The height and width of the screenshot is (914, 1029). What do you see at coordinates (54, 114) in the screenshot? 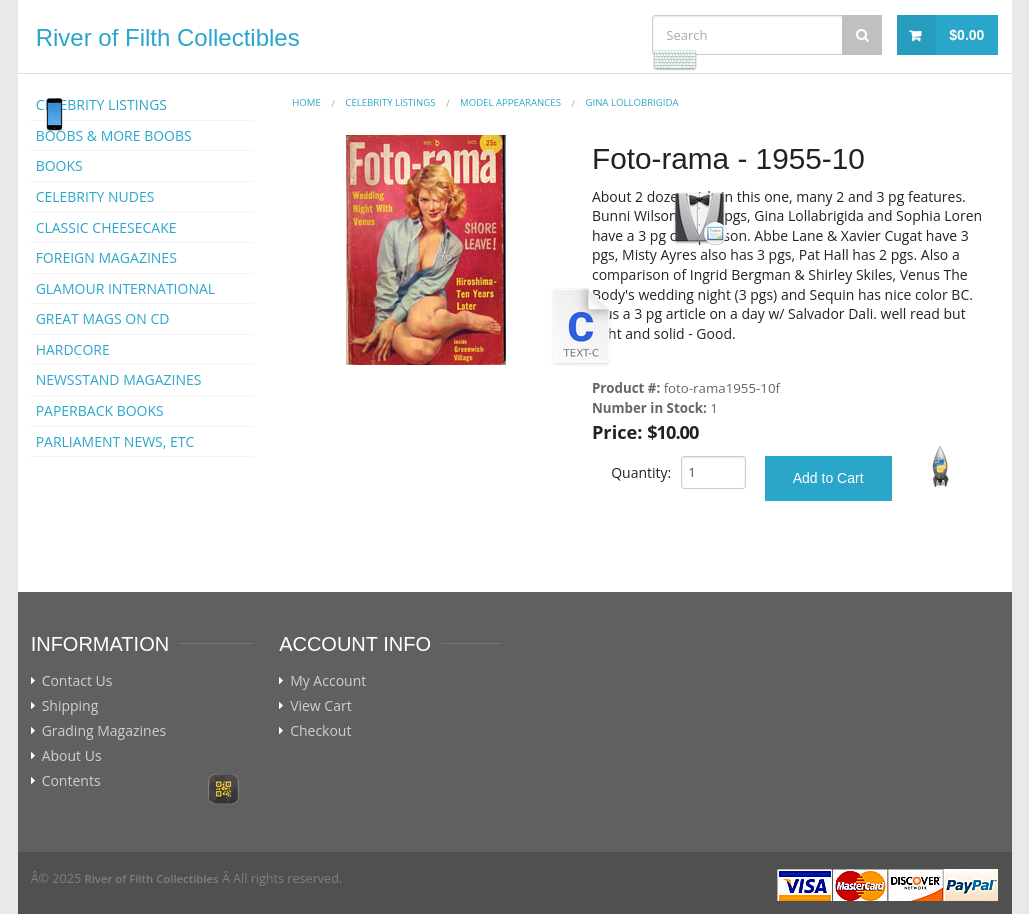
I see `iPod Touch device connected to your computer` at bounding box center [54, 114].